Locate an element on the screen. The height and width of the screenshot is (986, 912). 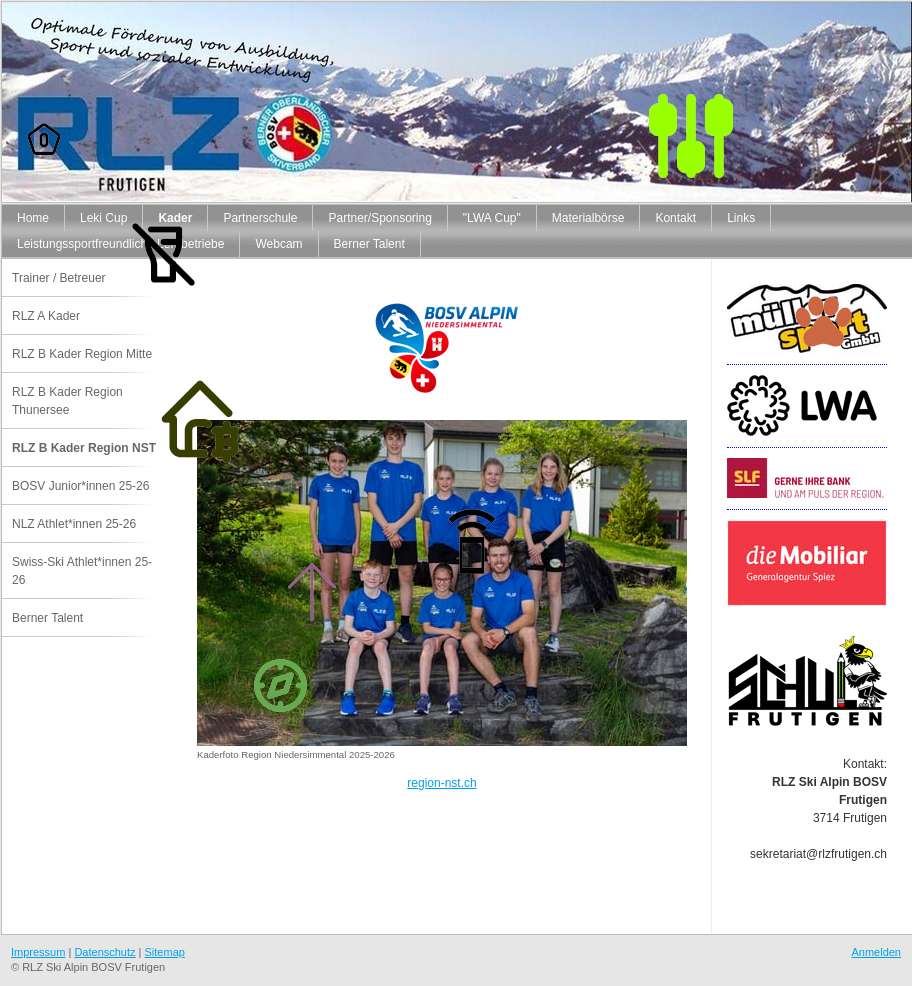
access bitcoin wallet or crypto home dashboard is located at coordinates (200, 419).